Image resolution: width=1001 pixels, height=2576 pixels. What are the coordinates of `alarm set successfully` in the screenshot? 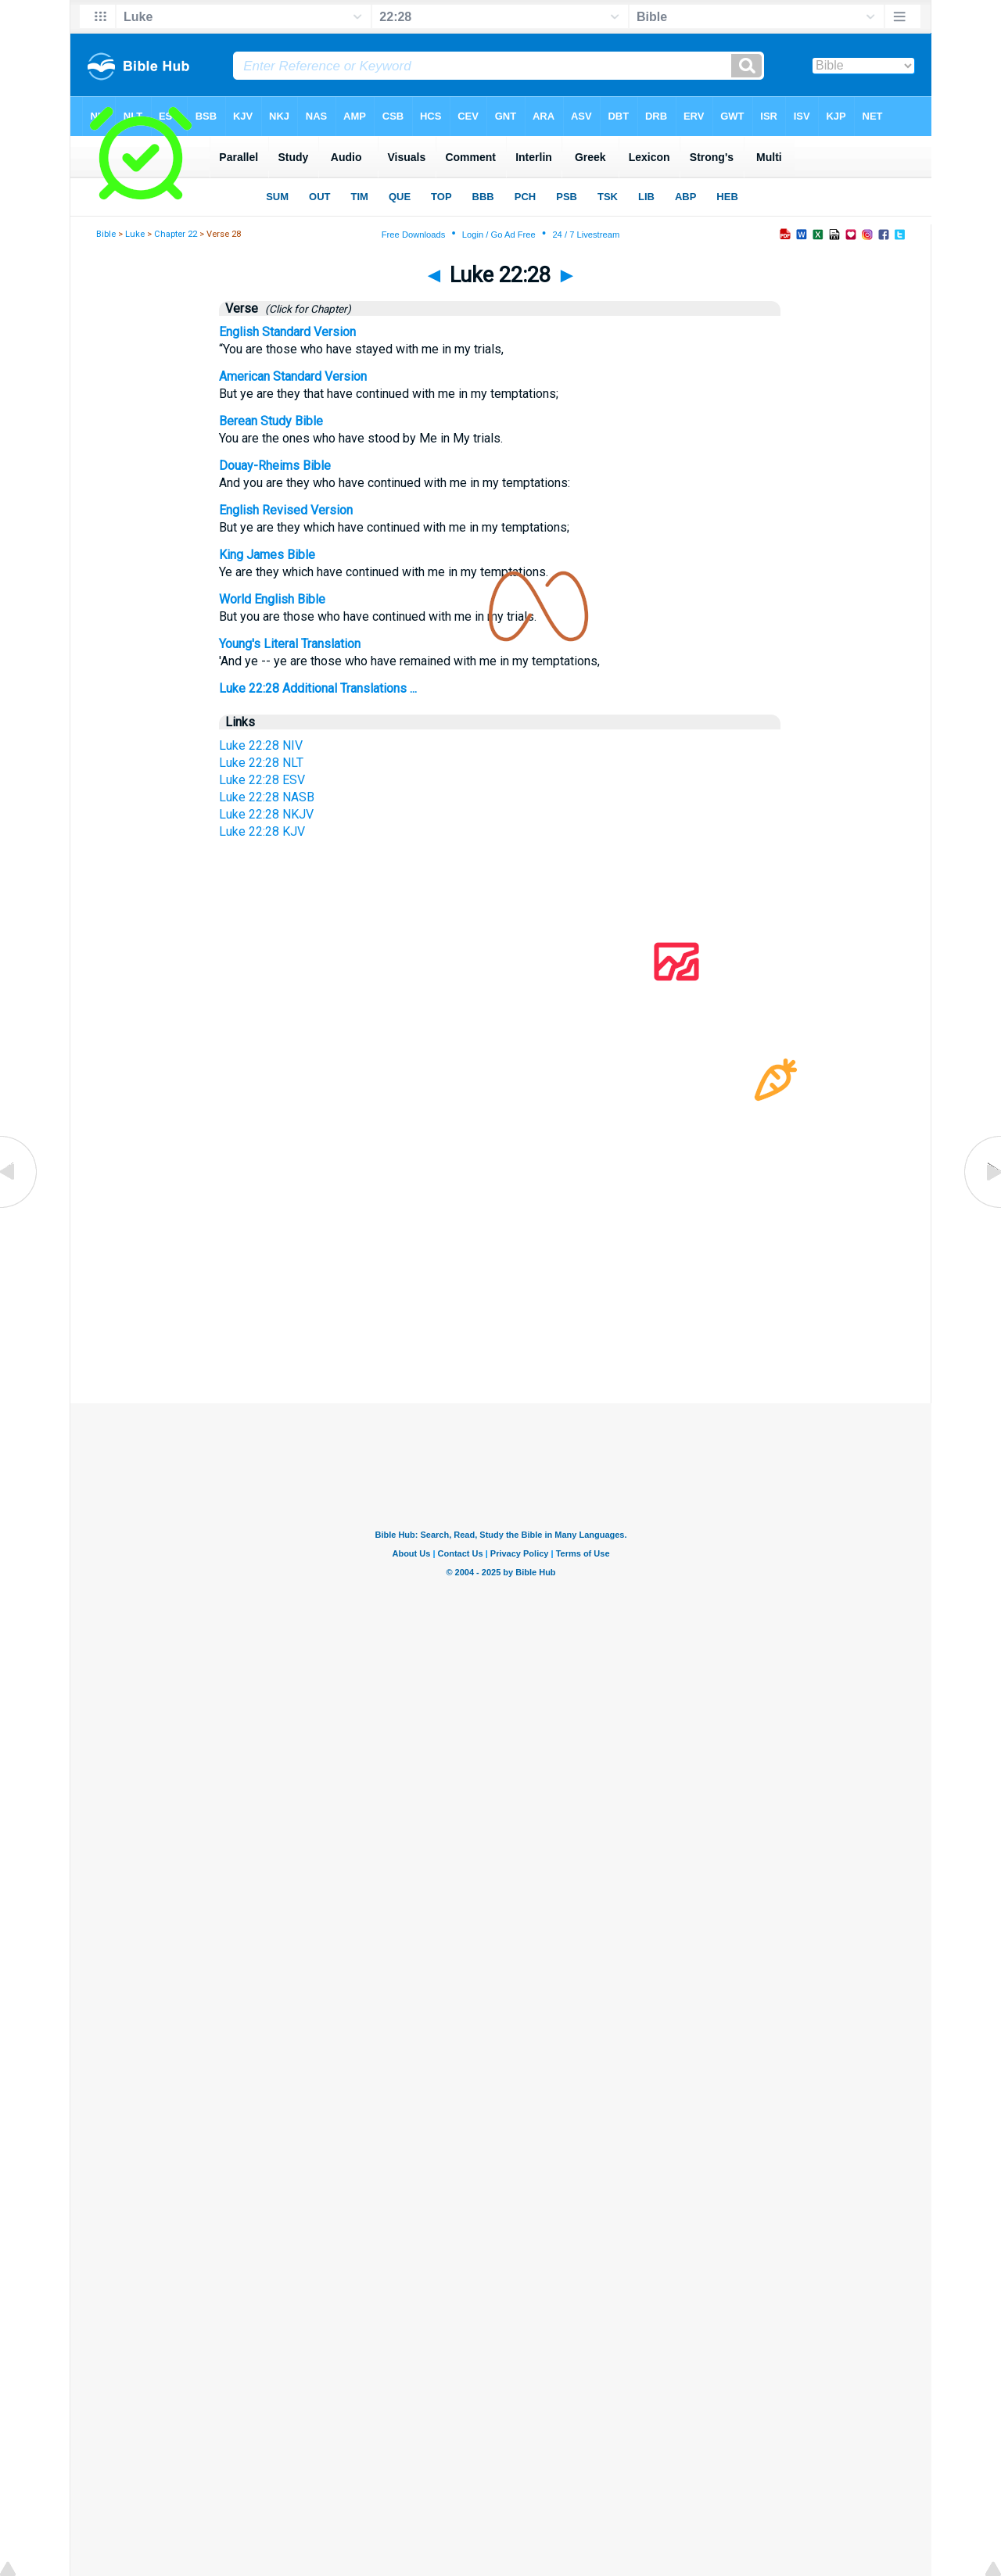 It's located at (141, 153).